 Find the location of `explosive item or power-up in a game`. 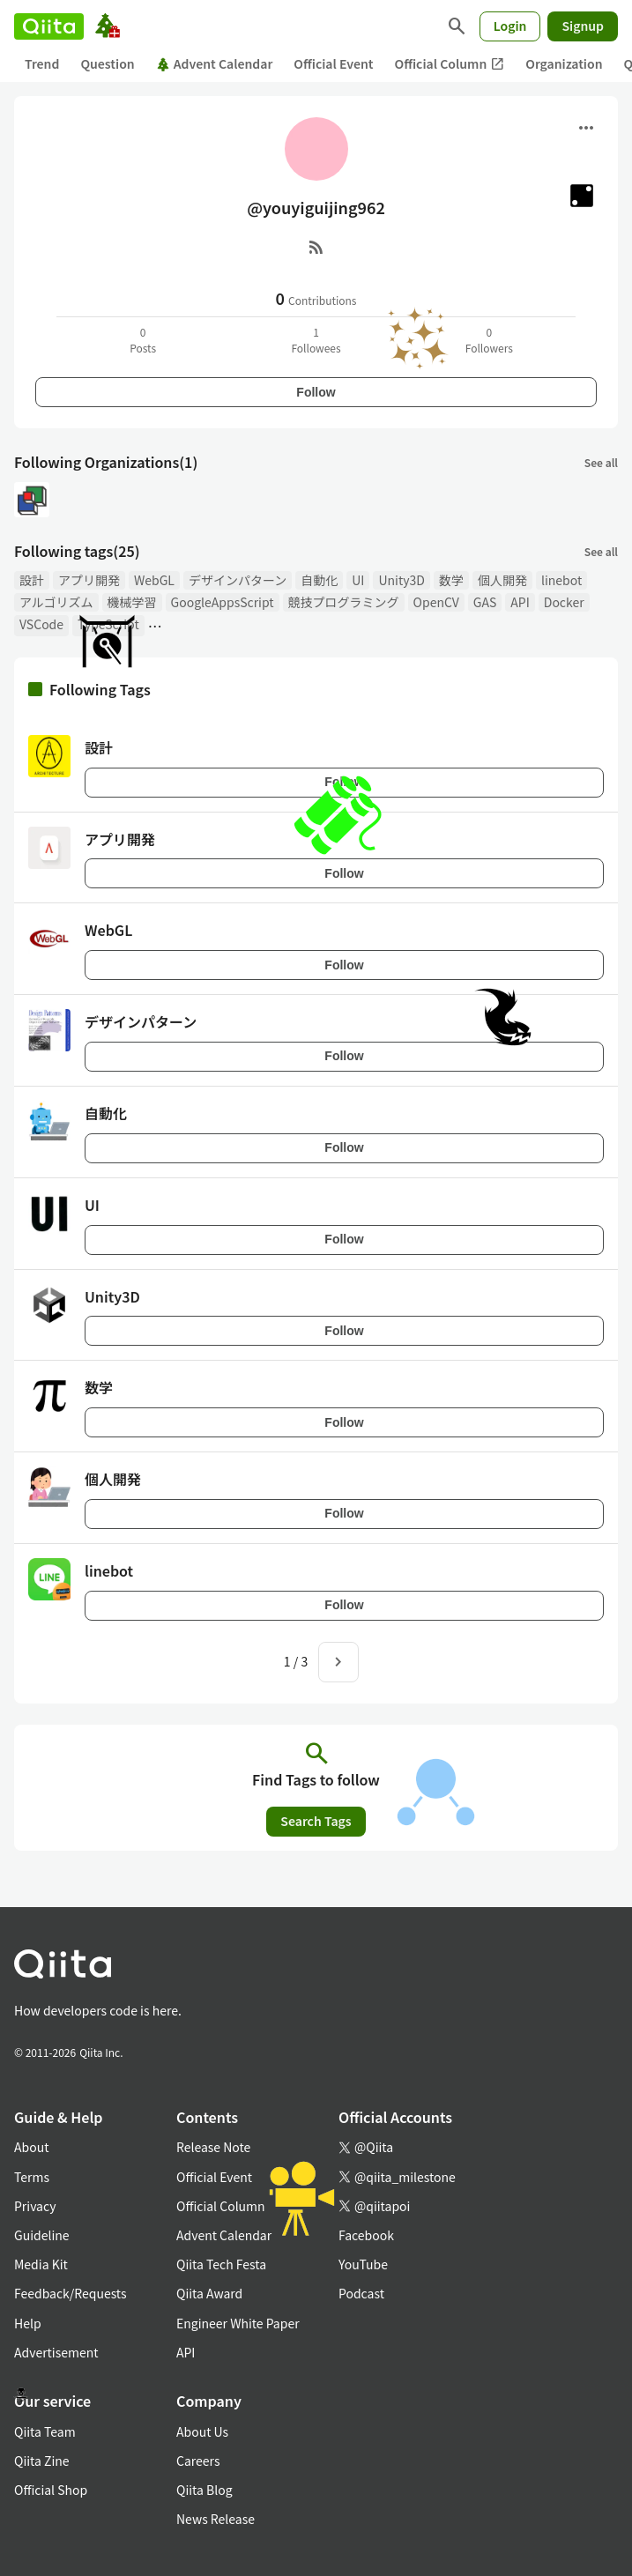

explosive item or power-up in a game is located at coordinates (338, 811).